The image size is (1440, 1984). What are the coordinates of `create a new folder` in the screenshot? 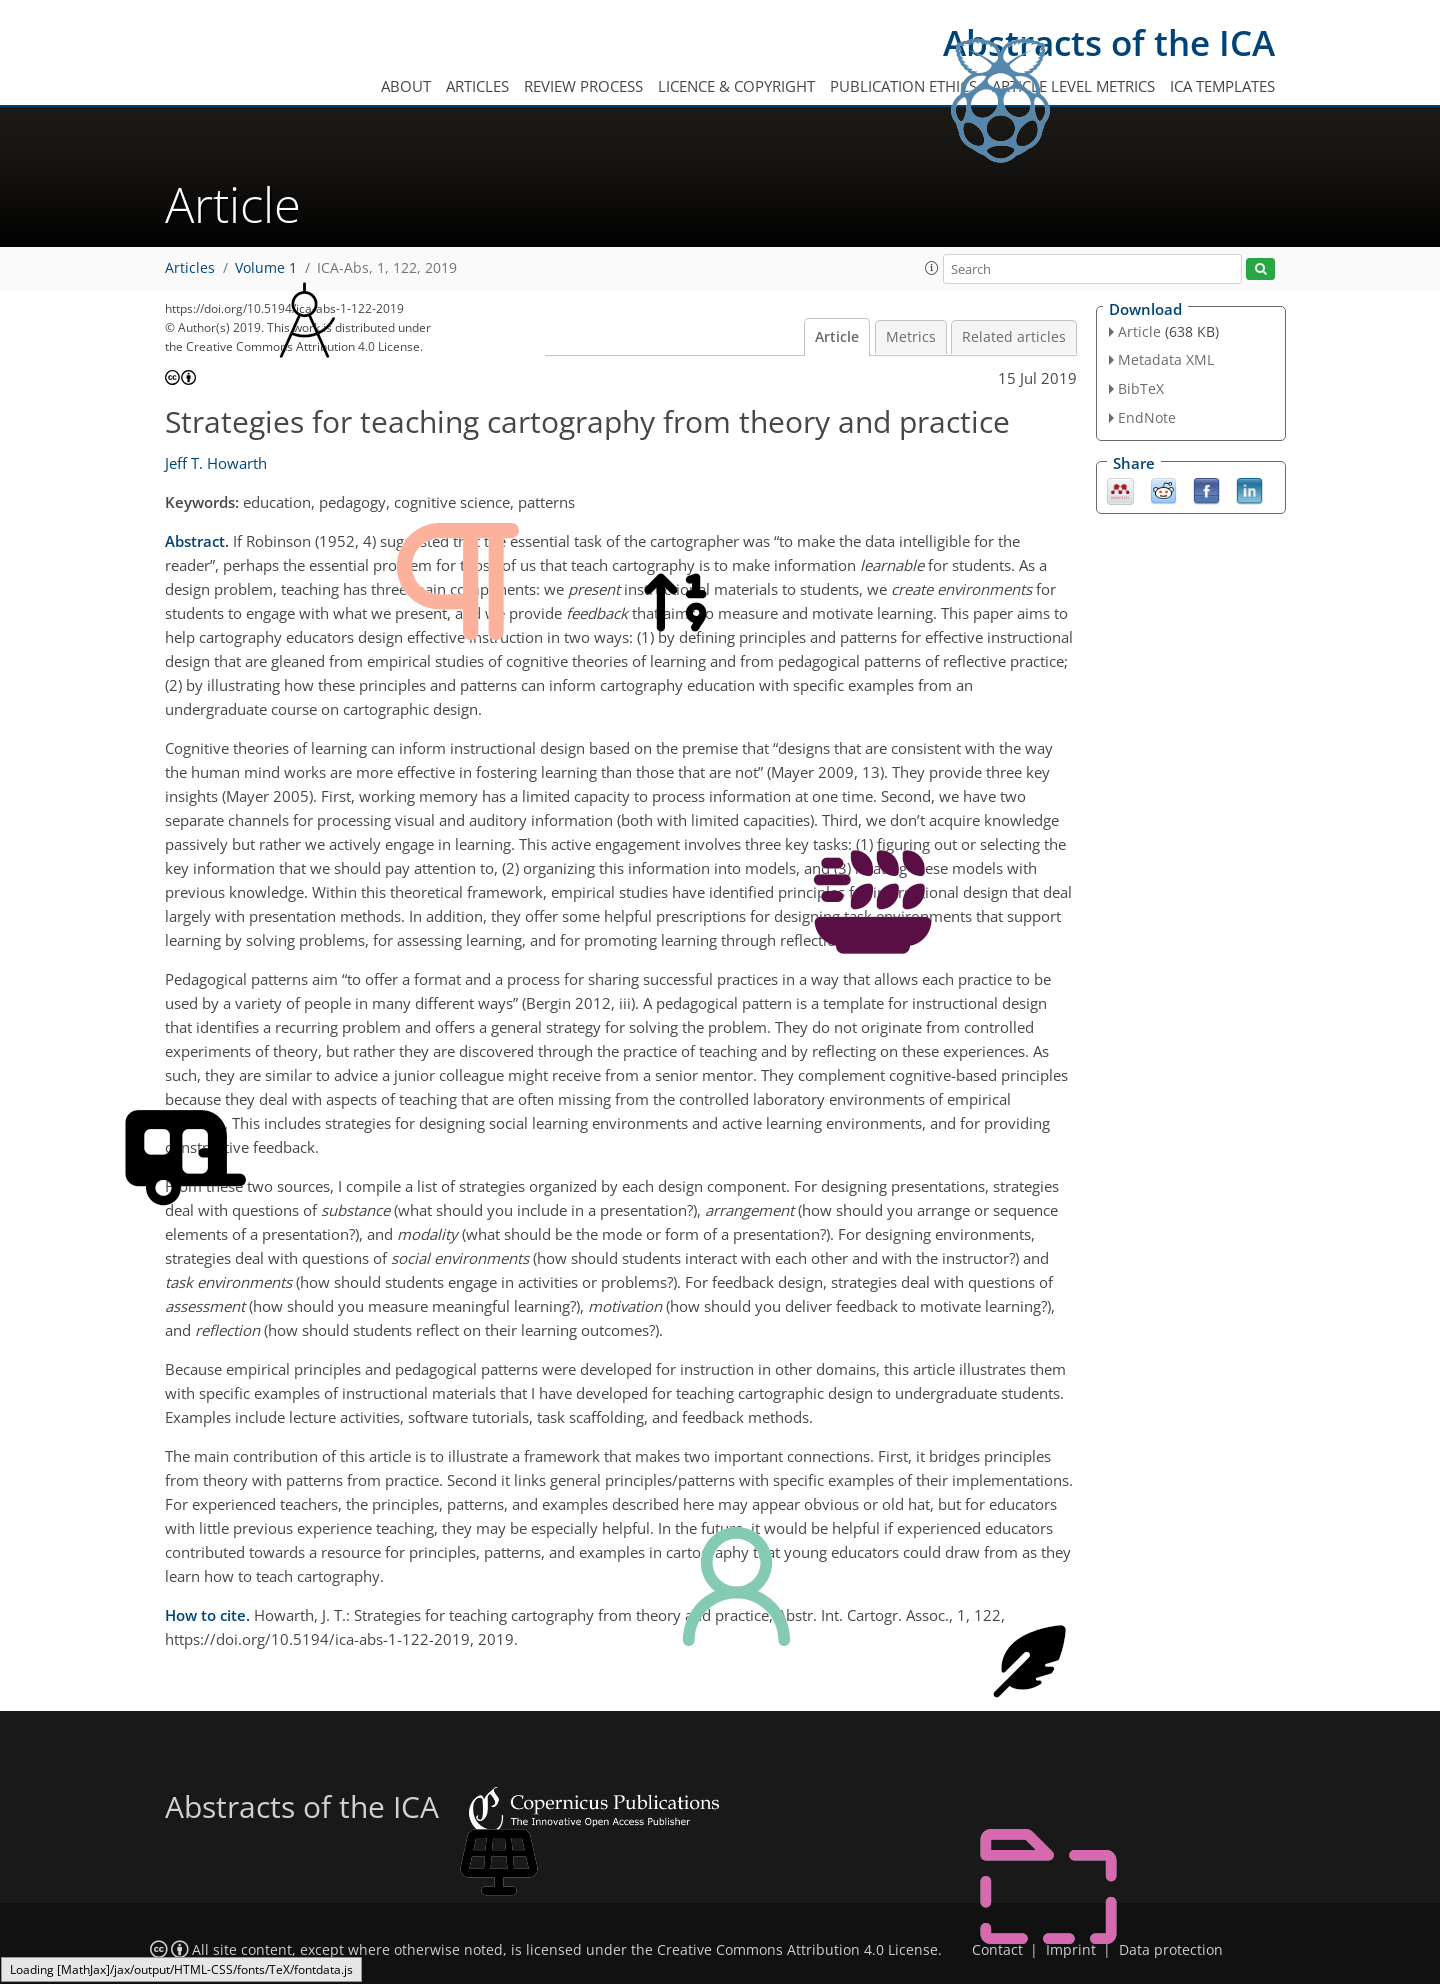 It's located at (1048, 1886).